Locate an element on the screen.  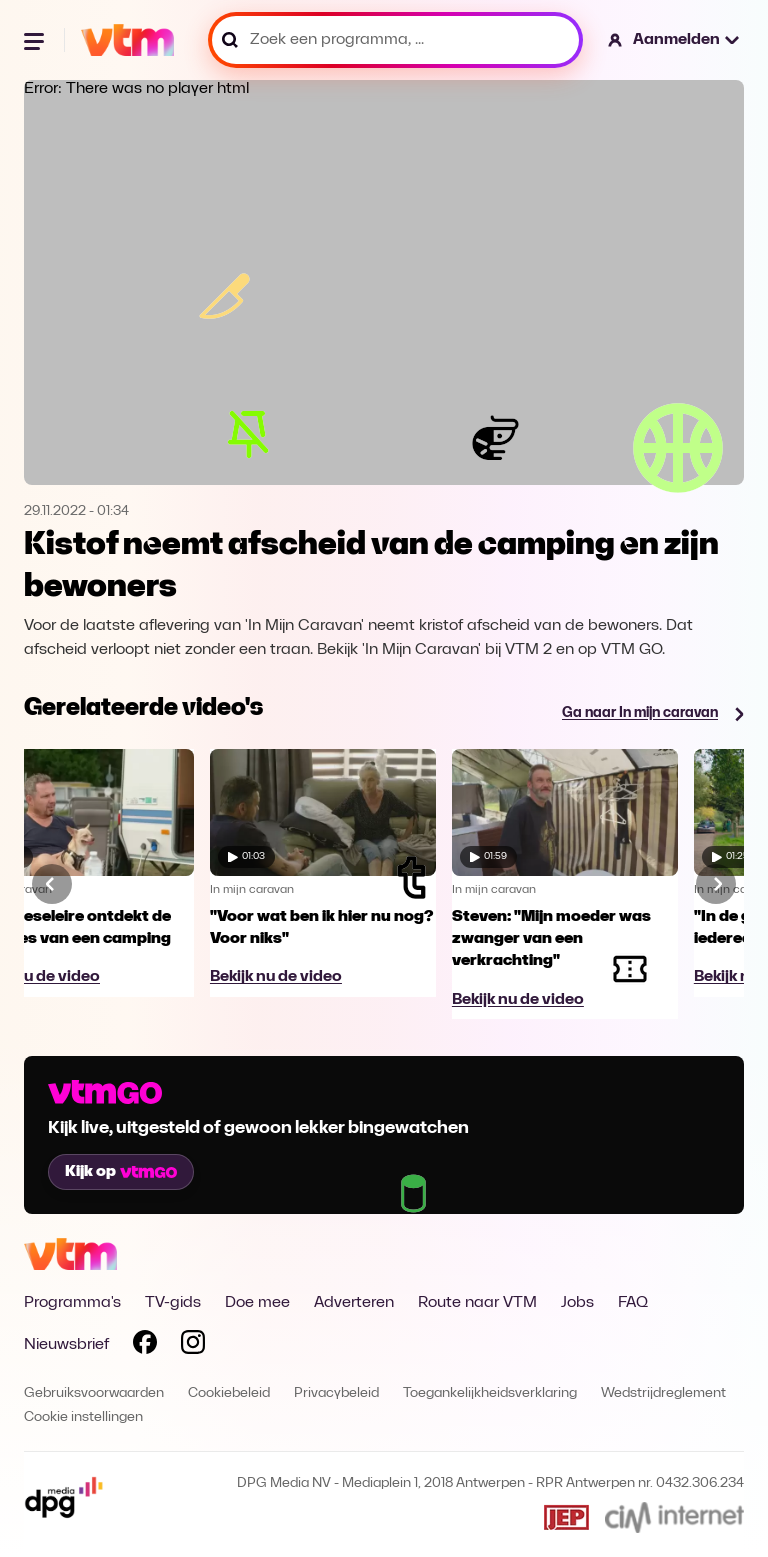
represents a database or data storage is located at coordinates (413, 1193).